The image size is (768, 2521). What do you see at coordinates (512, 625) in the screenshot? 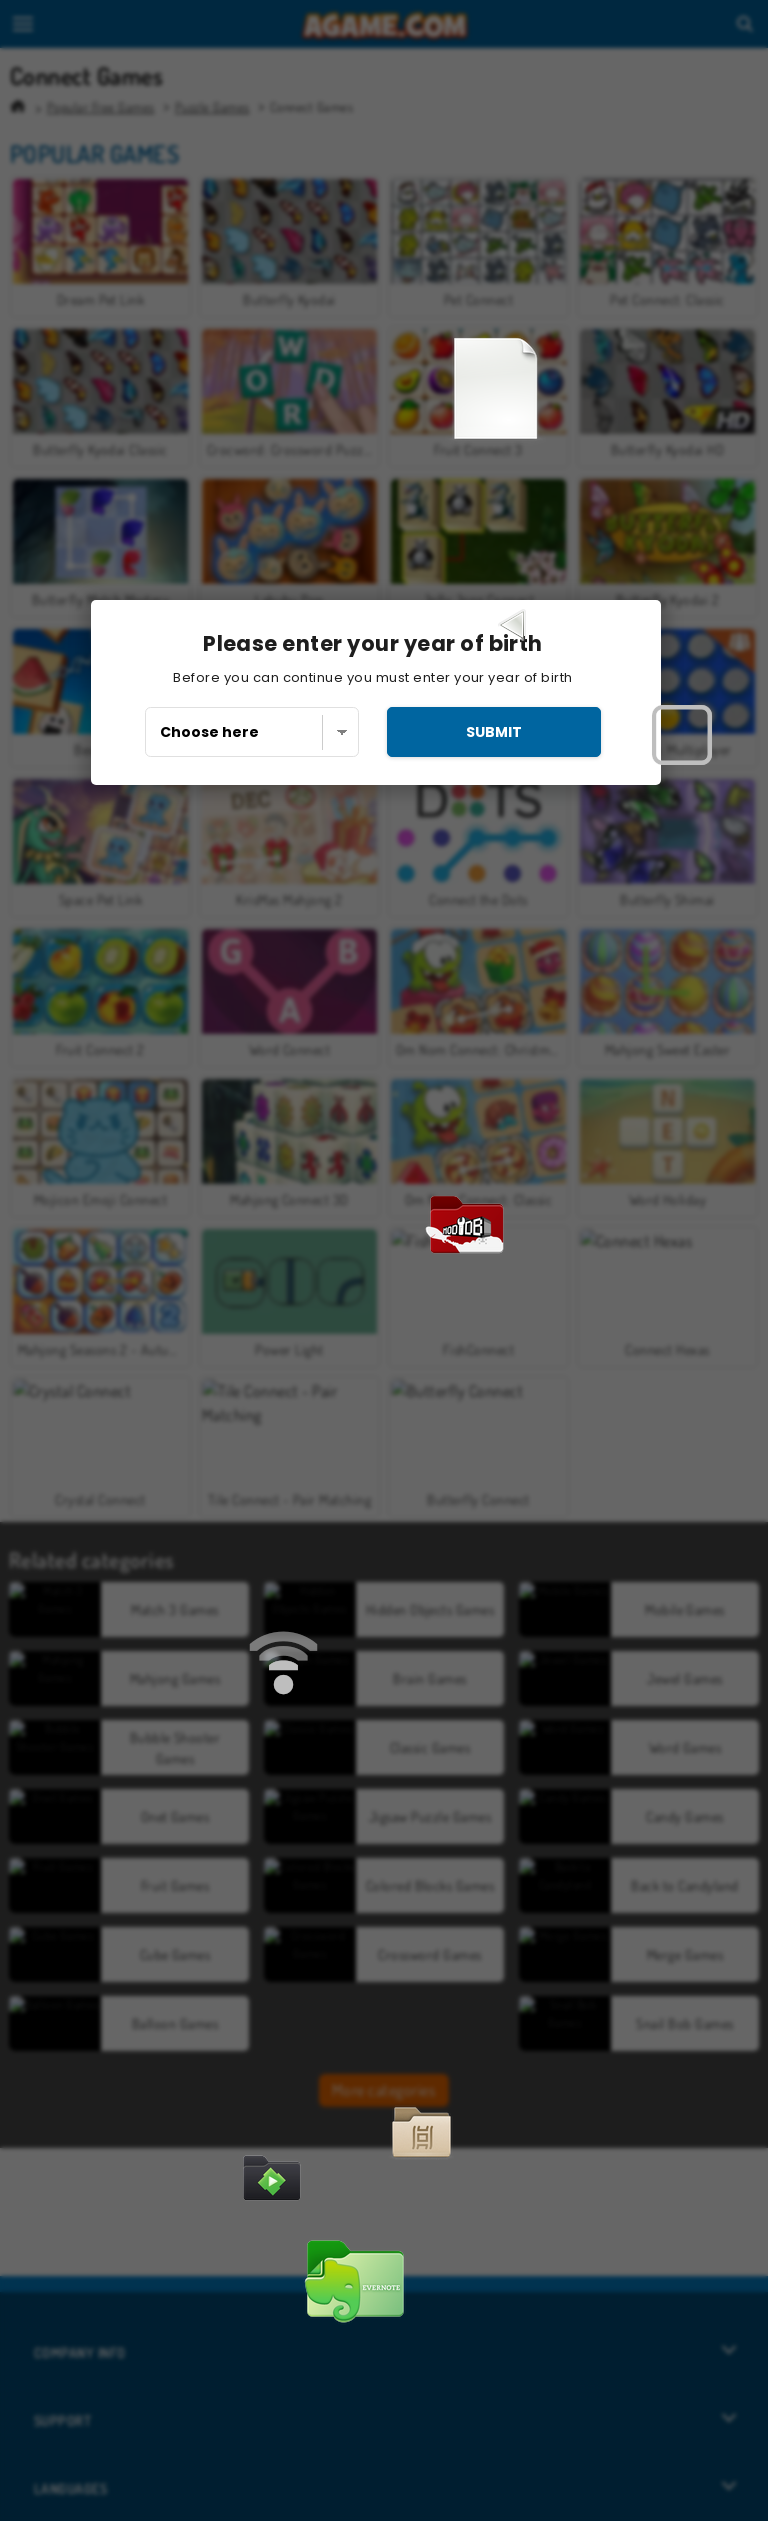
I see `start media playback (right-to-left interface)` at bounding box center [512, 625].